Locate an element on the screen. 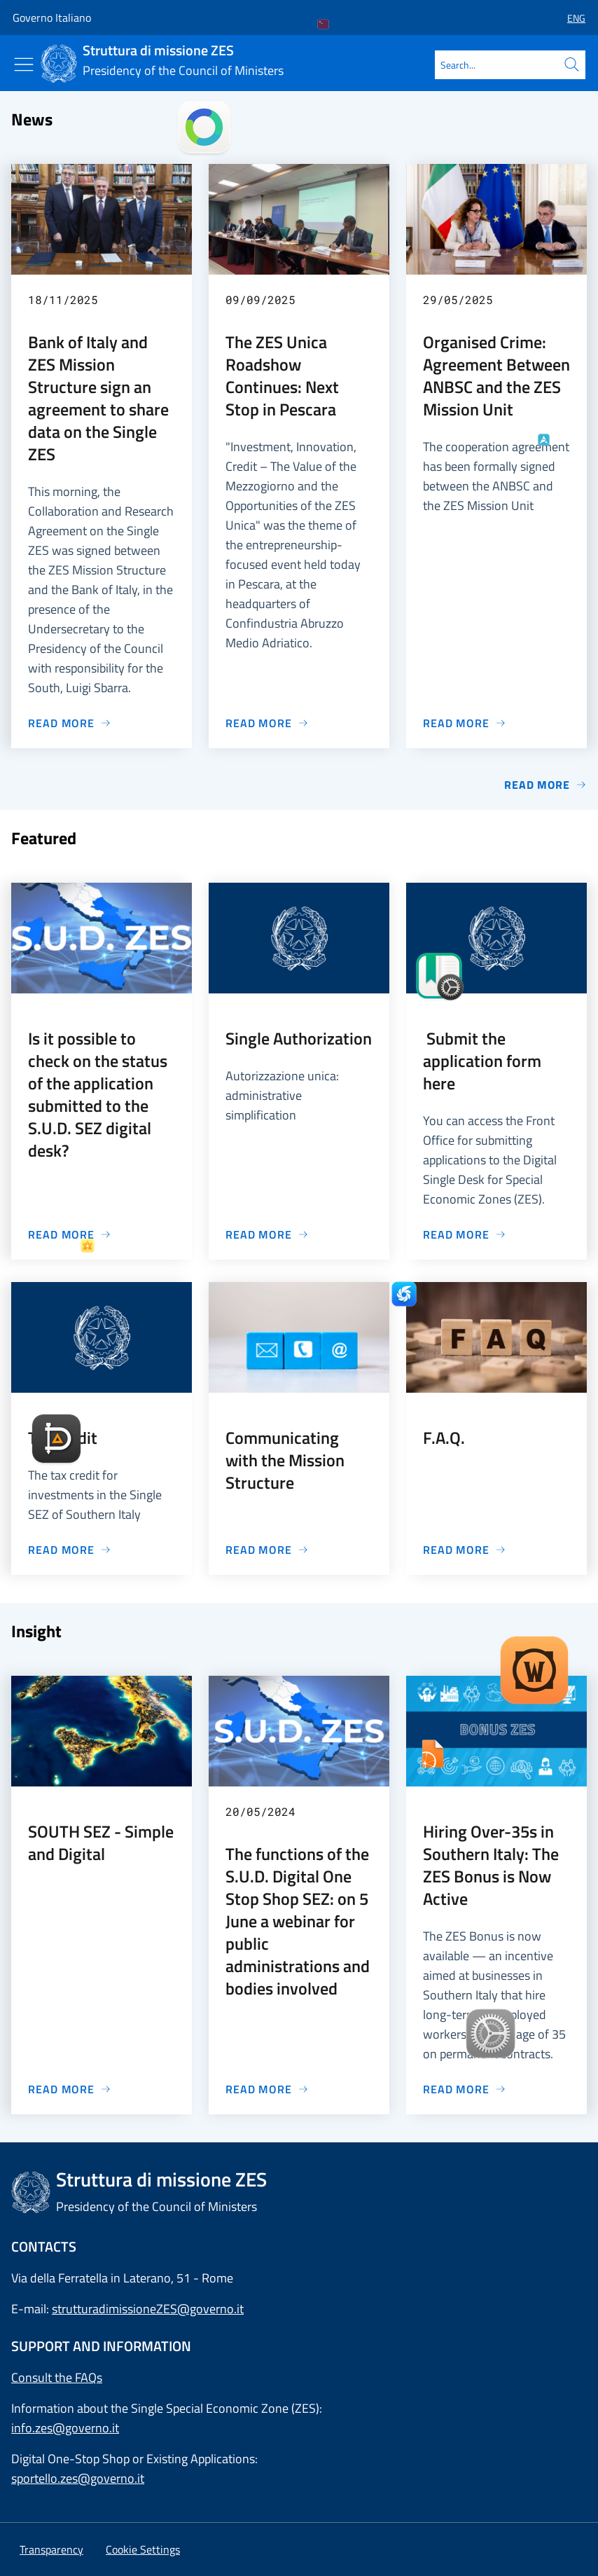 Image resolution: width=598 pixels, height=2576 pixels. open system settings is located at coordinates (490, 2033).